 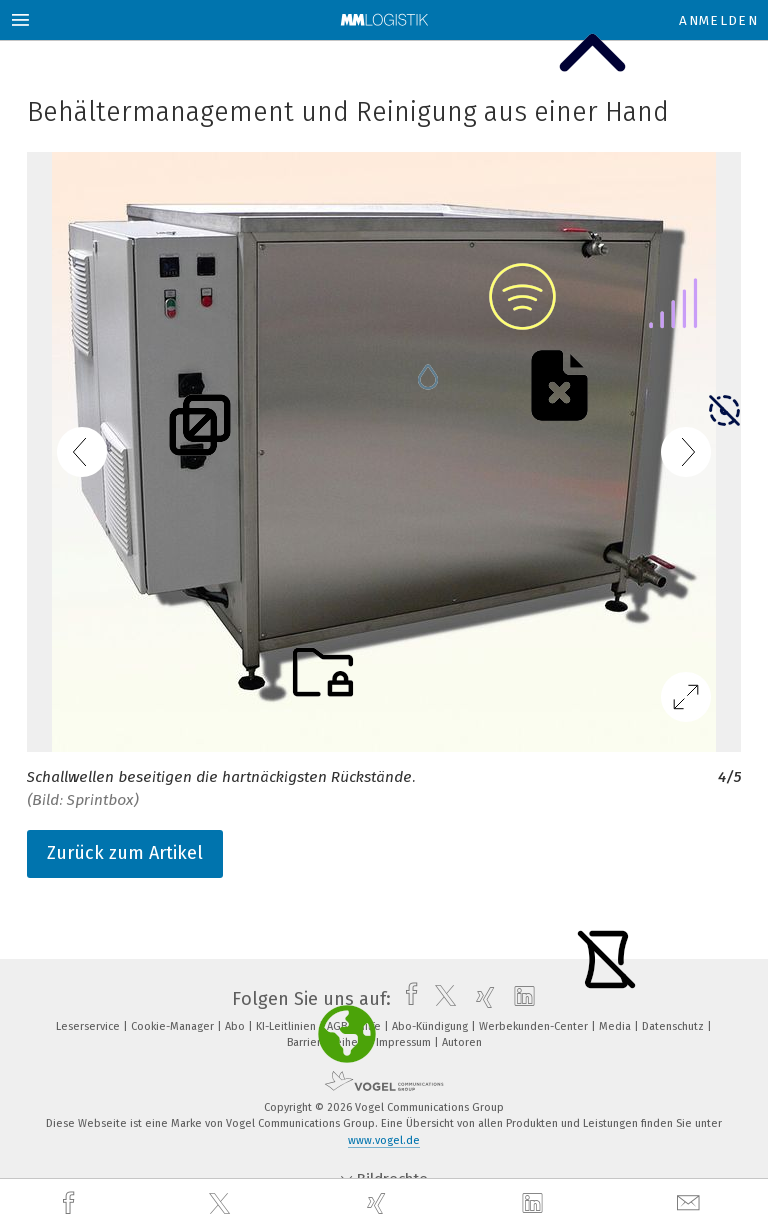 What do you see at coordinates (200, 425) in the screenshot?
I see `view overlapping or intersecting layers` at bounding box center [200, 425].